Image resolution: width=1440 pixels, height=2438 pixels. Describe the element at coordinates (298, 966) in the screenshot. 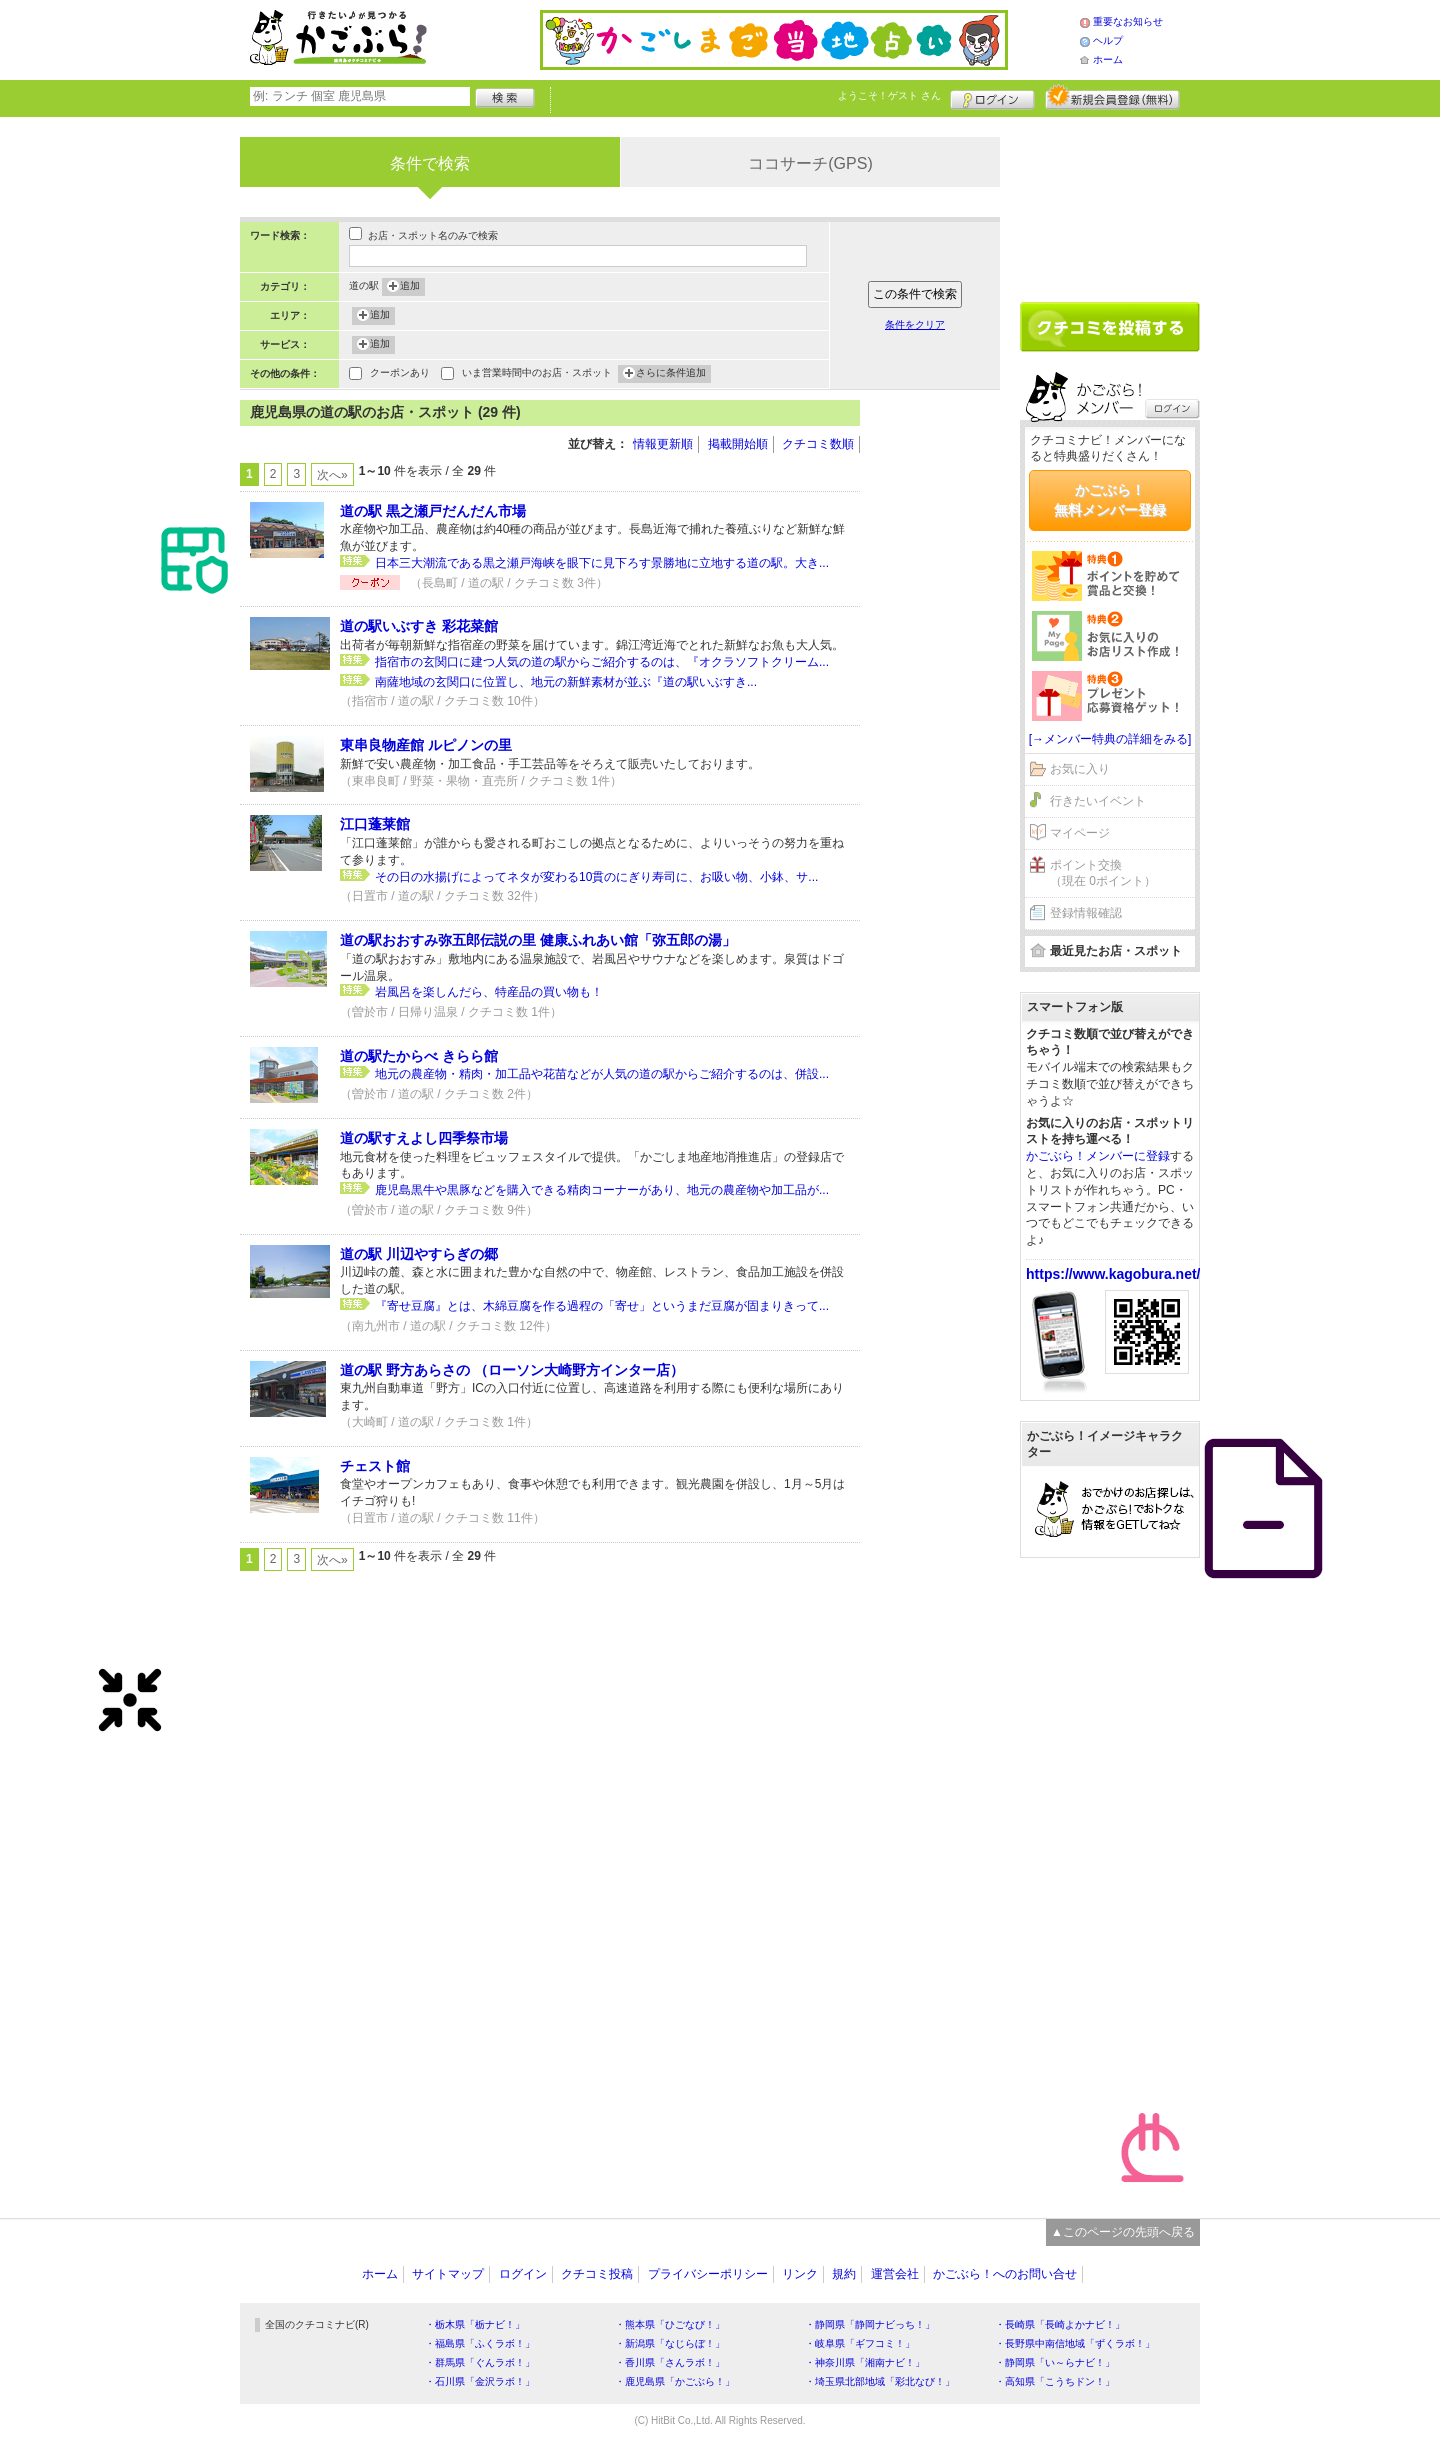

I see `access file settings or configuration` at that location.